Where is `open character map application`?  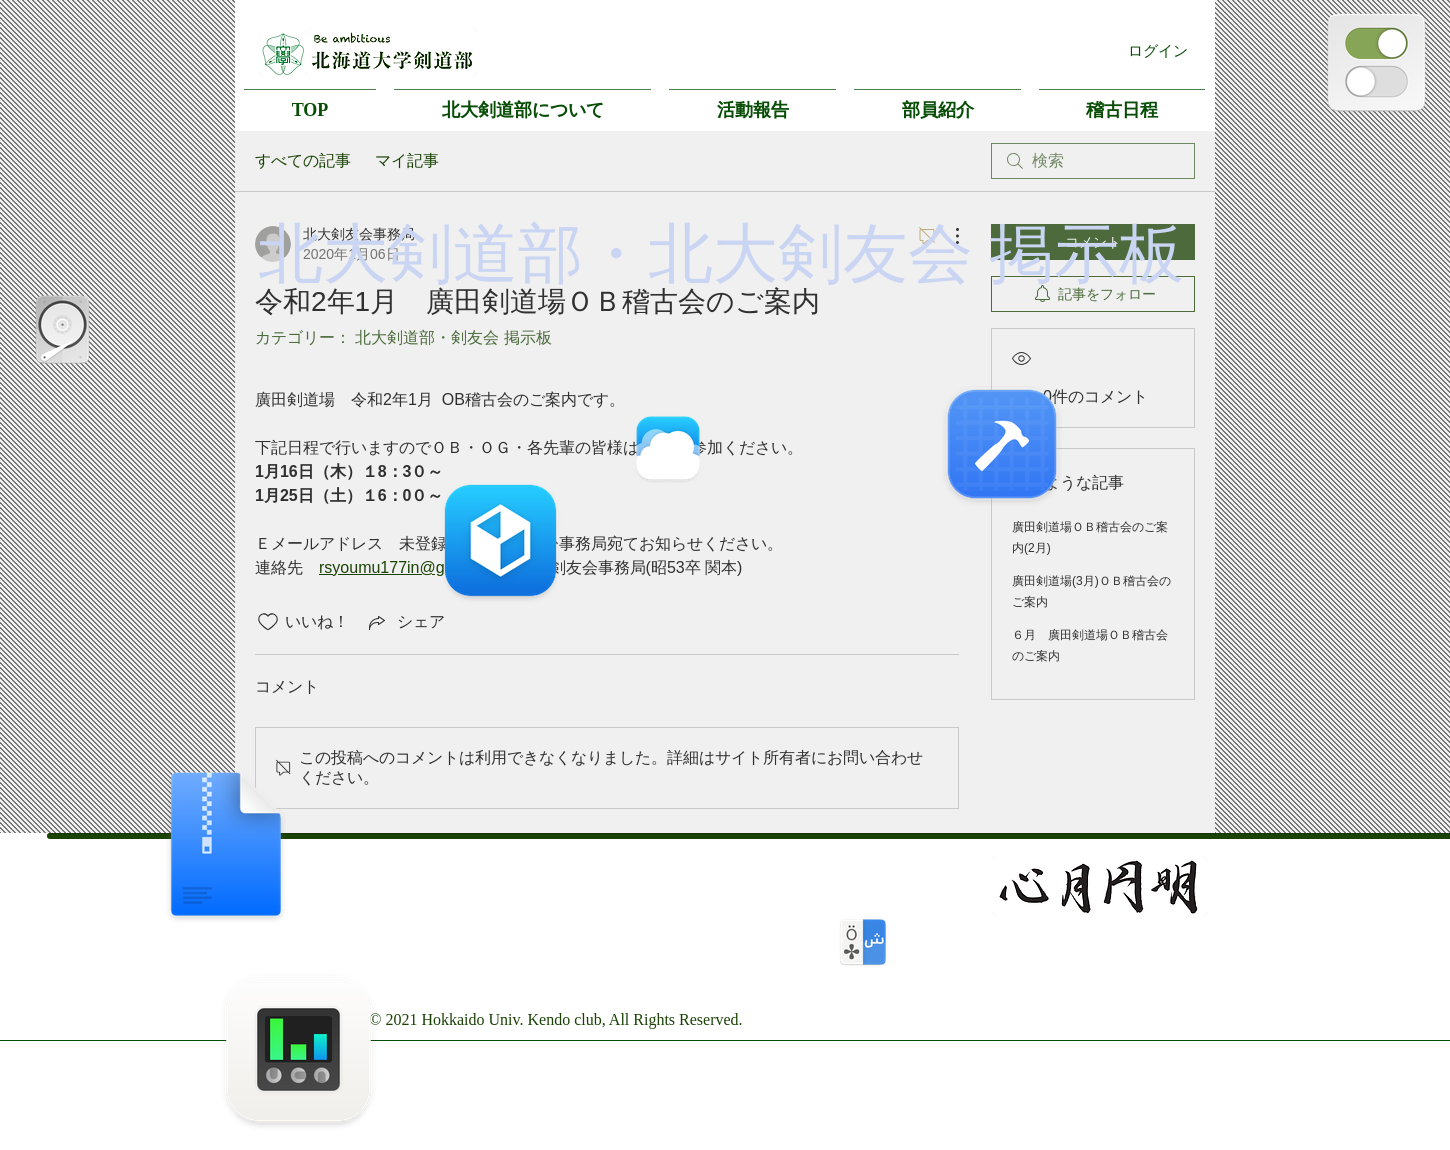
open character map application is located at coordinates (863, 942).